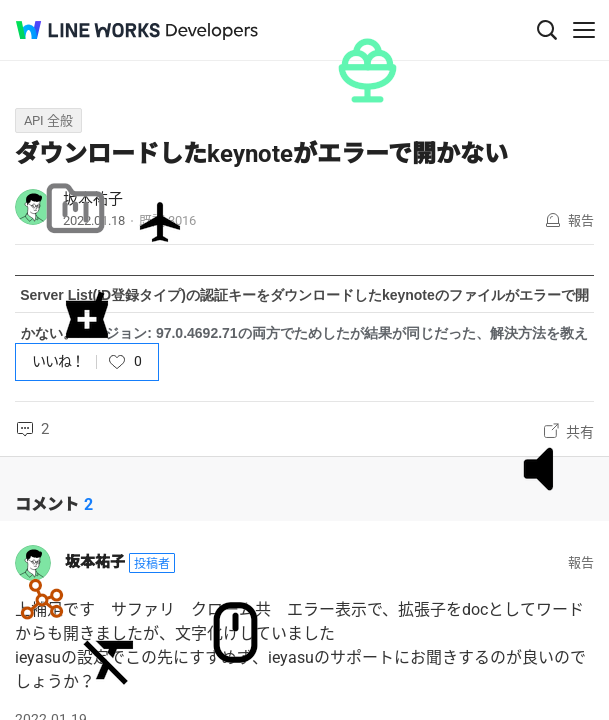 This screenshot has height=720, width=609. What do you see at coordinates (42, 600) in the screenshot?
I see `view network graph or connections` at bounding box center [42, 600].